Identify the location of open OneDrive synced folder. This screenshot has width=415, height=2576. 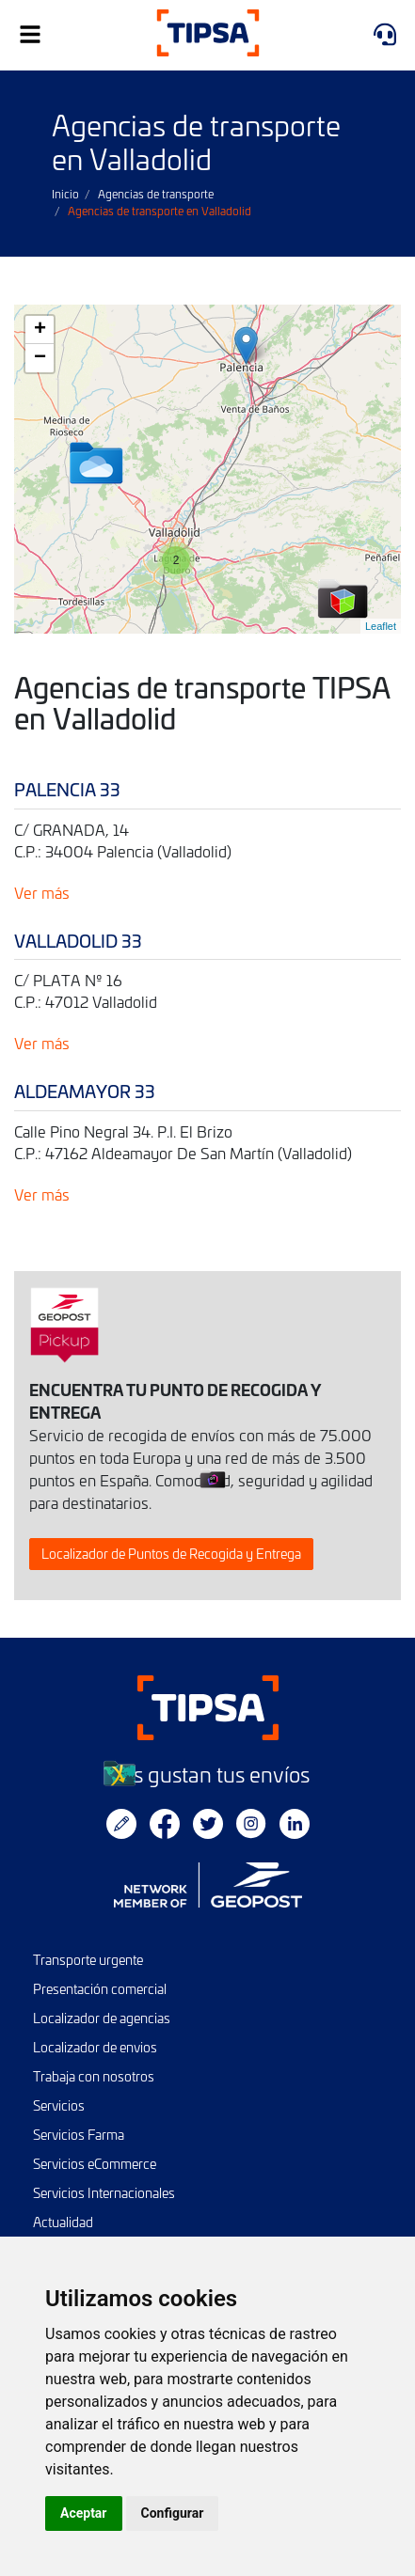
(96, 464).